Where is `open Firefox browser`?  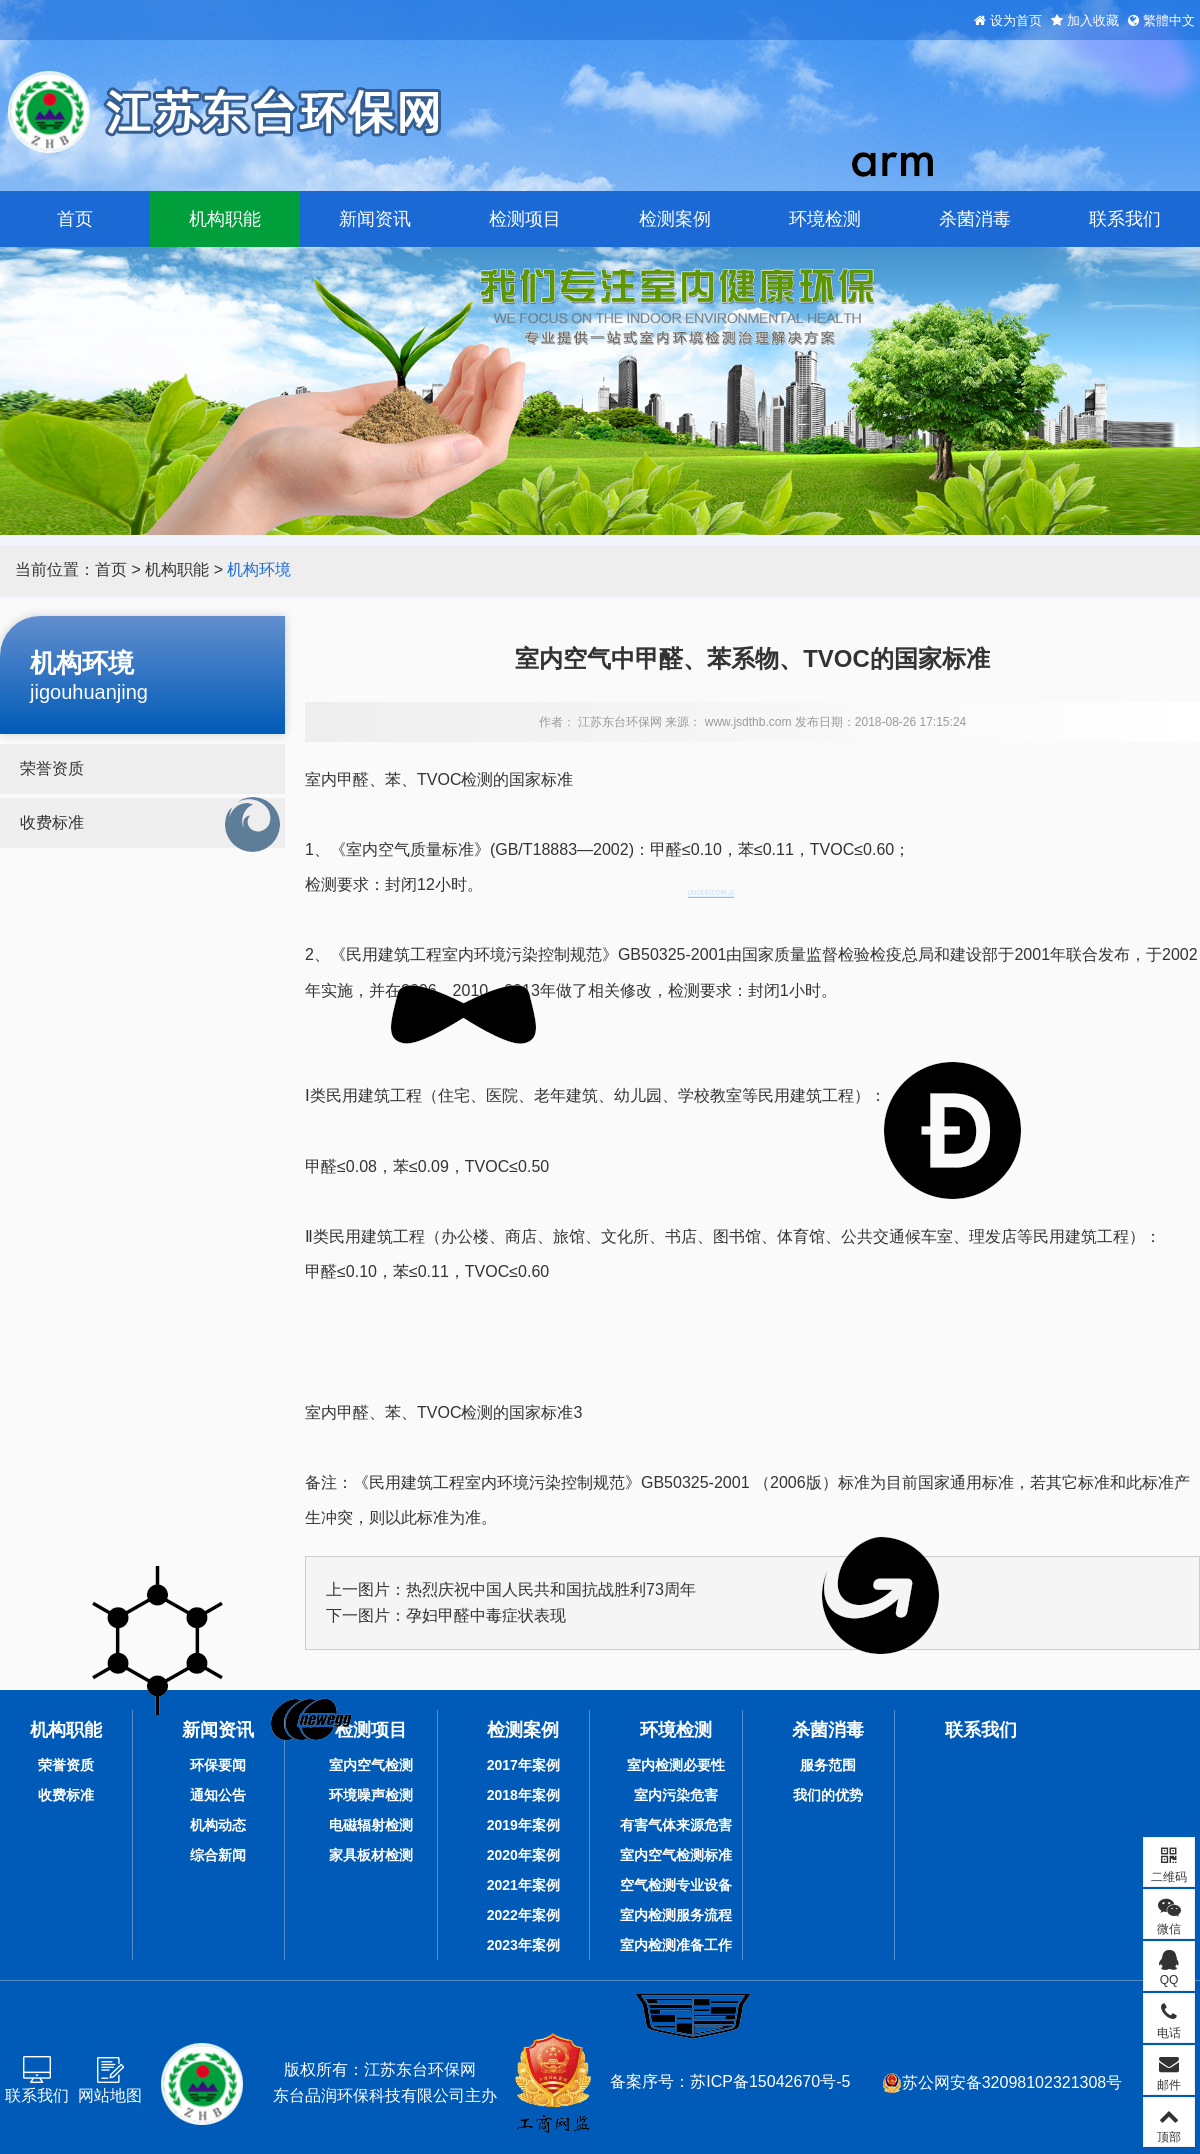 open Firefox browser is located at coordinates (252, 824).